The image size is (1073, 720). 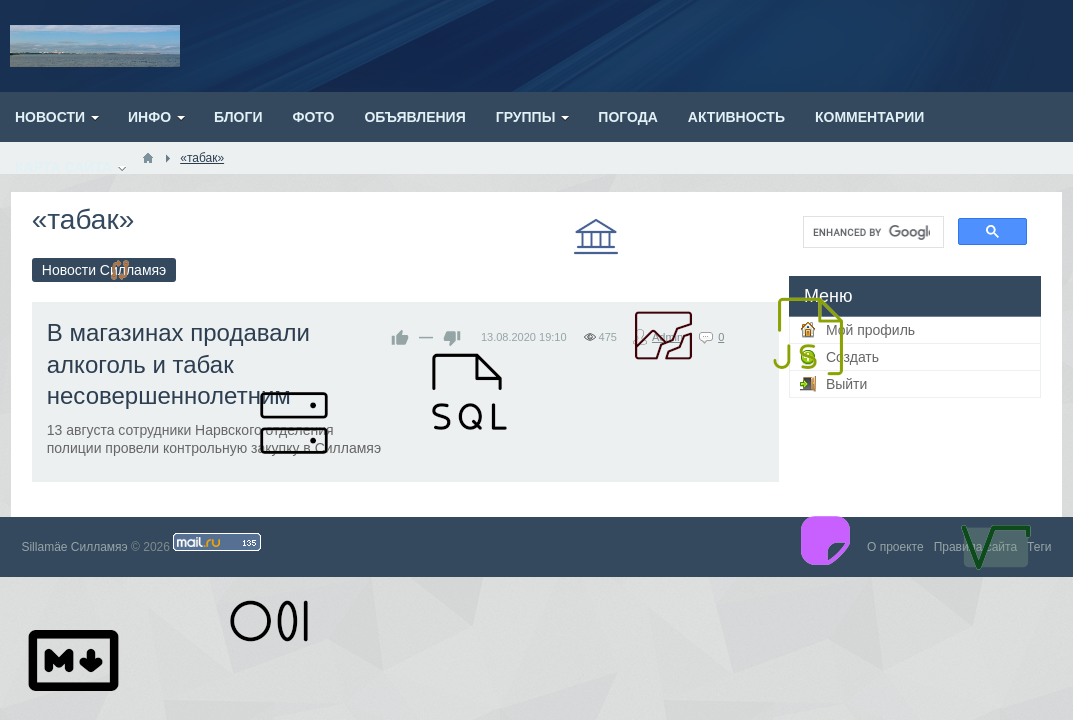 I want to click on add a sticker to your message, so click(x=825, y=540).